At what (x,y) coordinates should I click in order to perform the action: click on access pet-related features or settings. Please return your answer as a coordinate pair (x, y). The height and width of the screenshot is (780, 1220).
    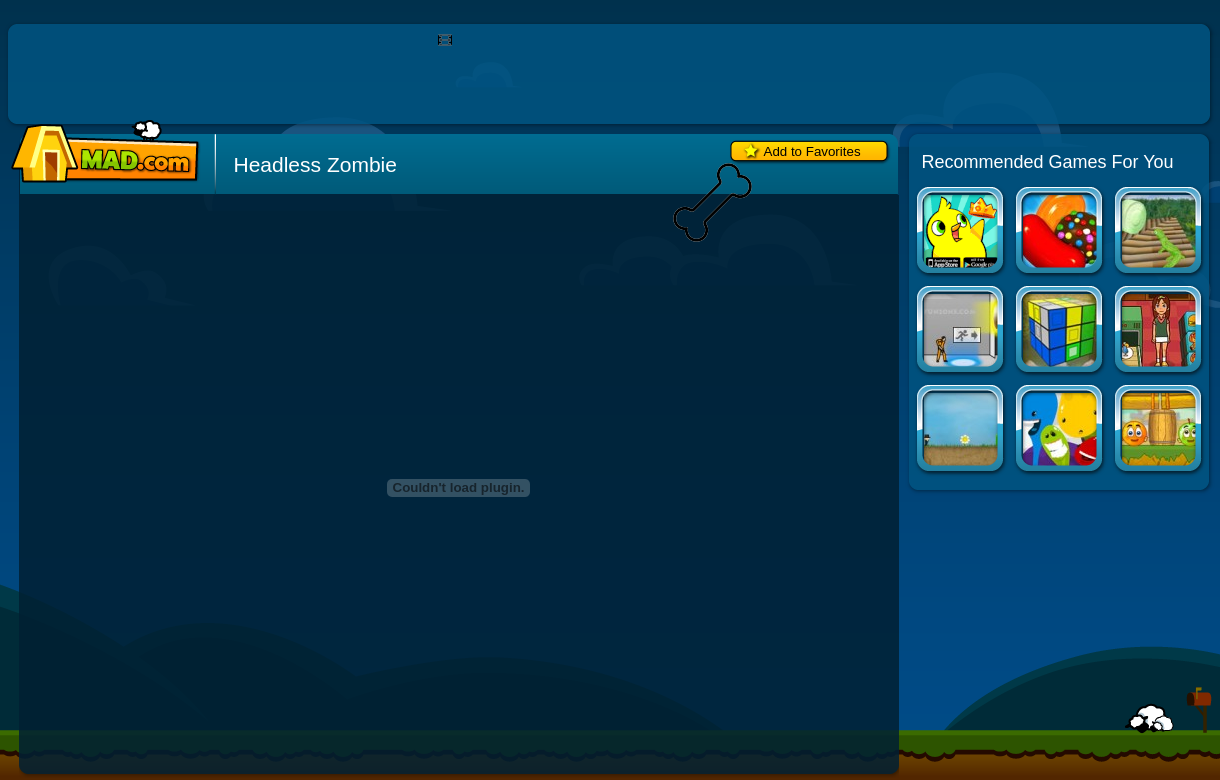
    Looking at the image, I should click on (712, 202).